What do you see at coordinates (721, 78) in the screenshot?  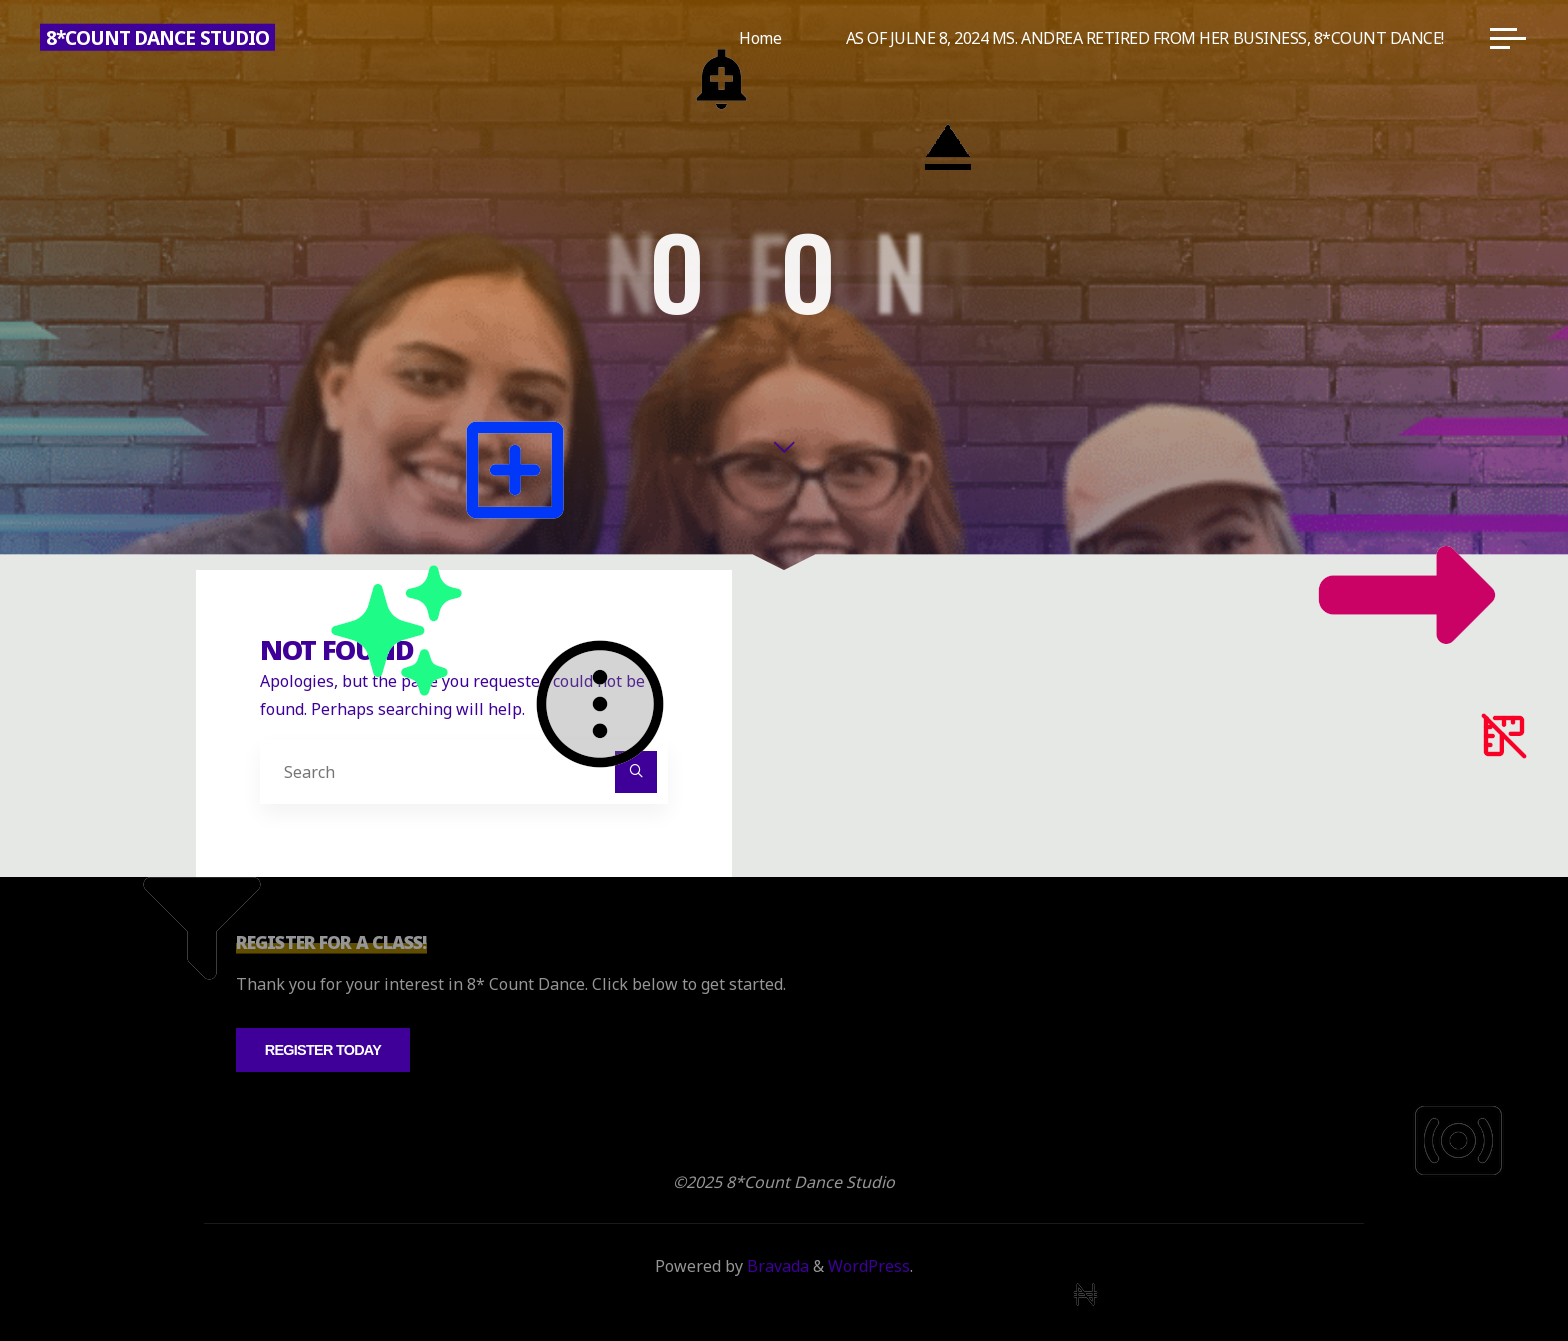 I see `add a new alert or notification` at bounding box center [721, 78].